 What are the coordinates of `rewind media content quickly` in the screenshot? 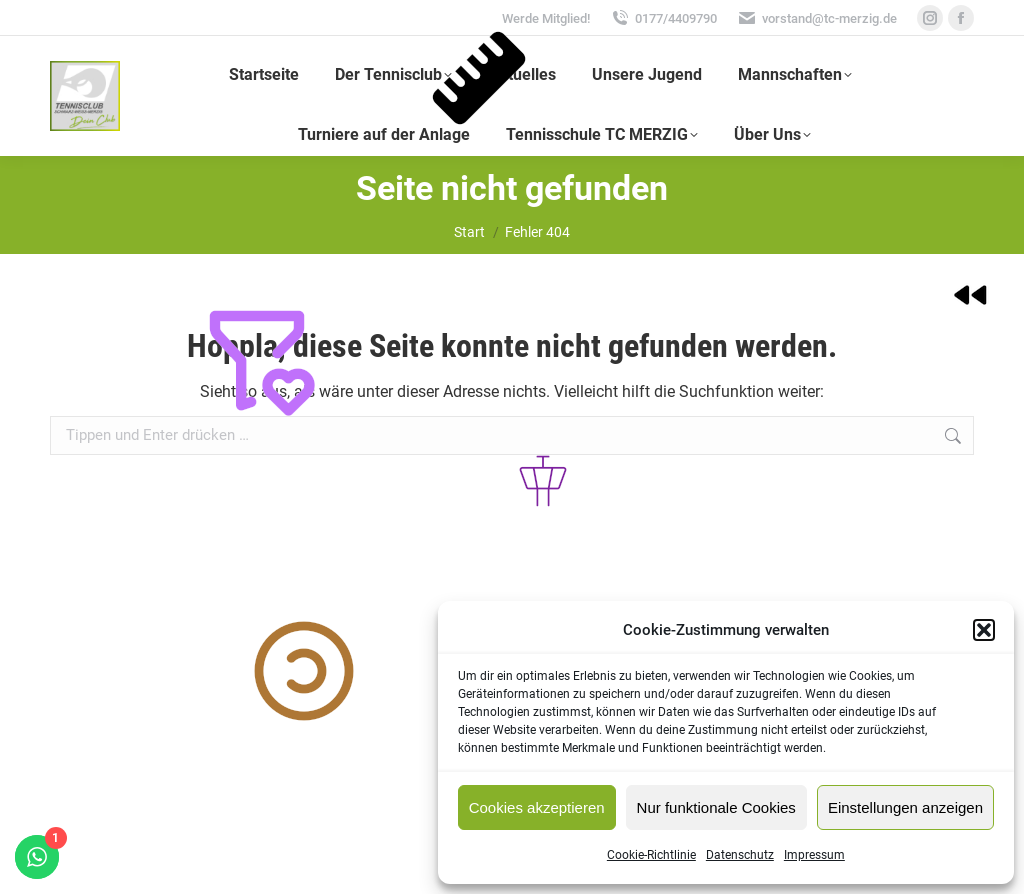 It's located at (971, 295).